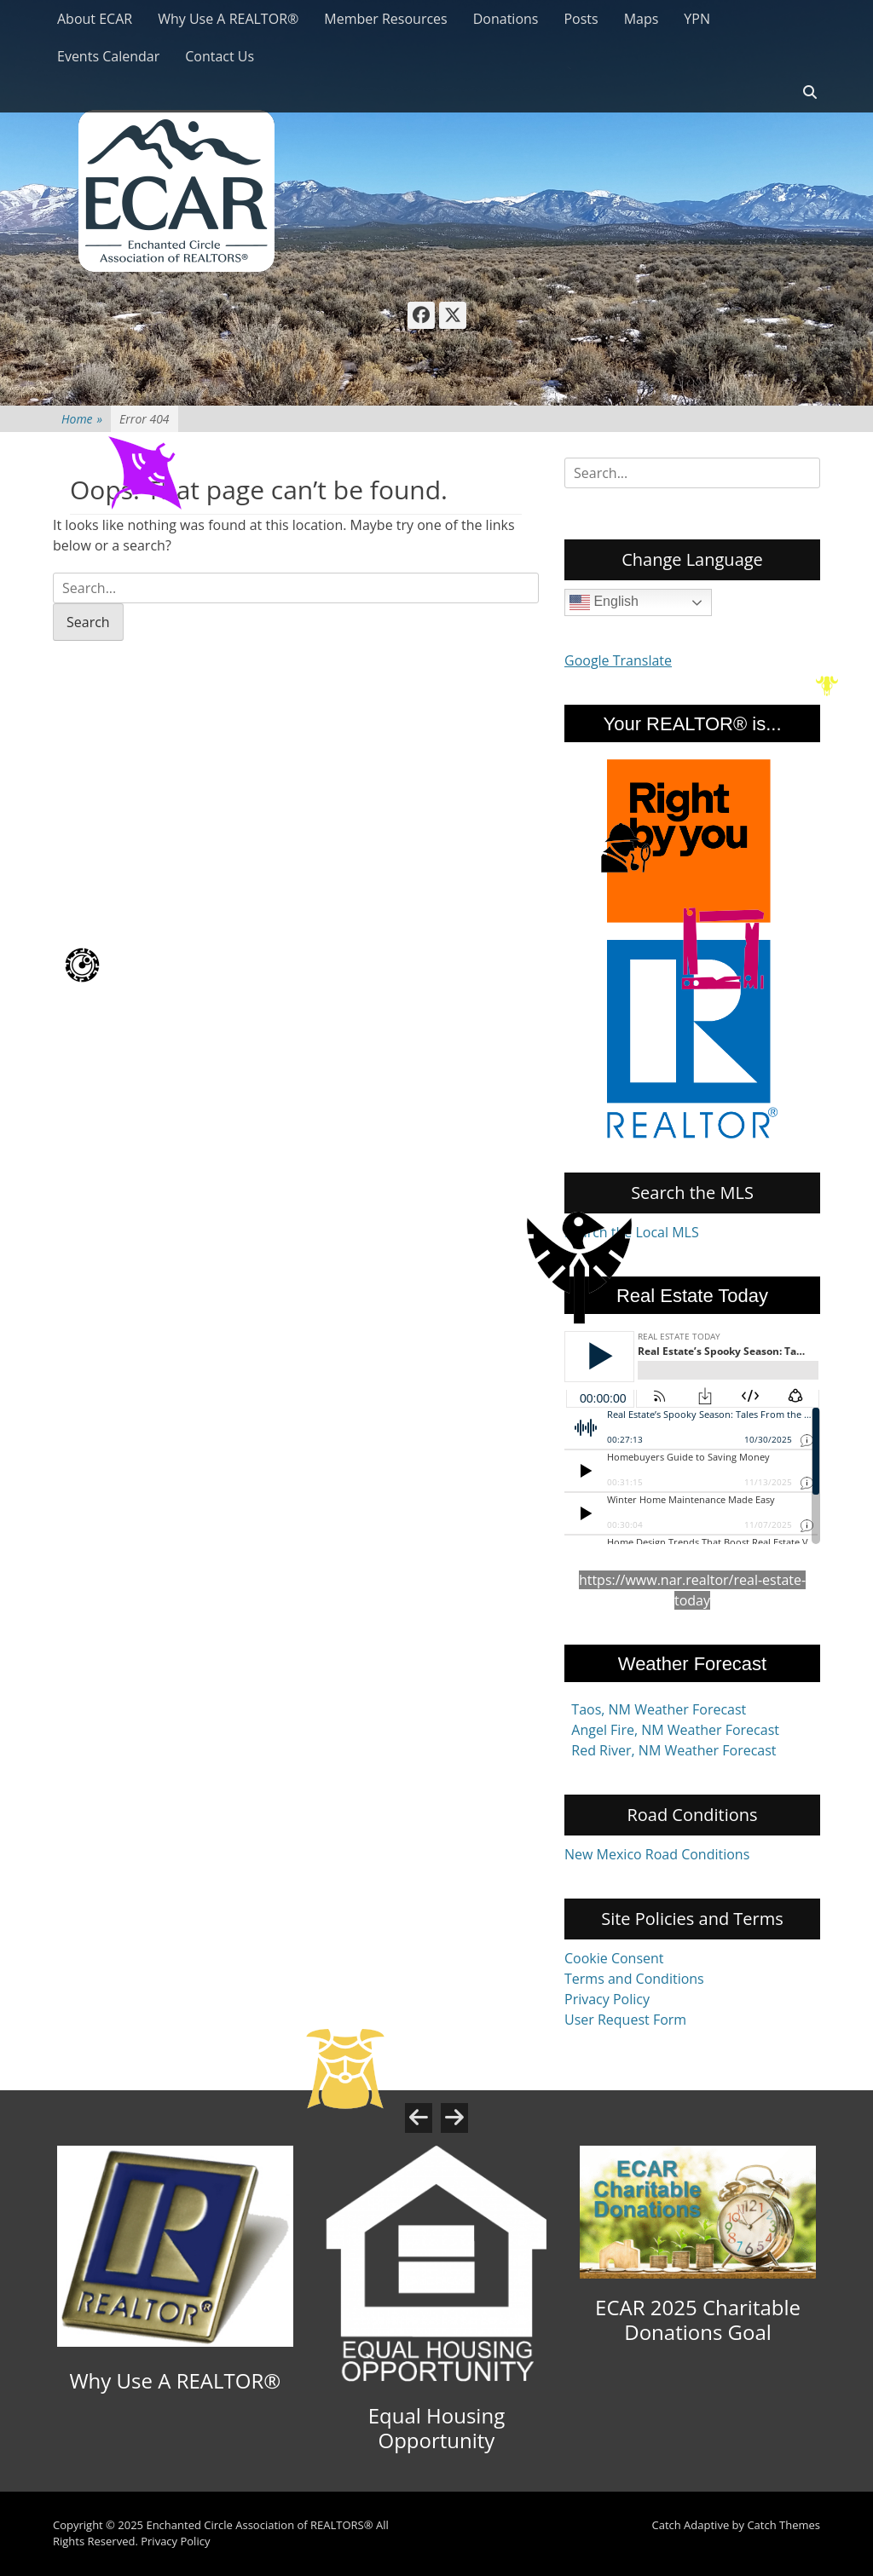 The height and width of the screenshot is (2576, 873). I want to click on access eye maze puzzle or minigame, so click(82, 965).